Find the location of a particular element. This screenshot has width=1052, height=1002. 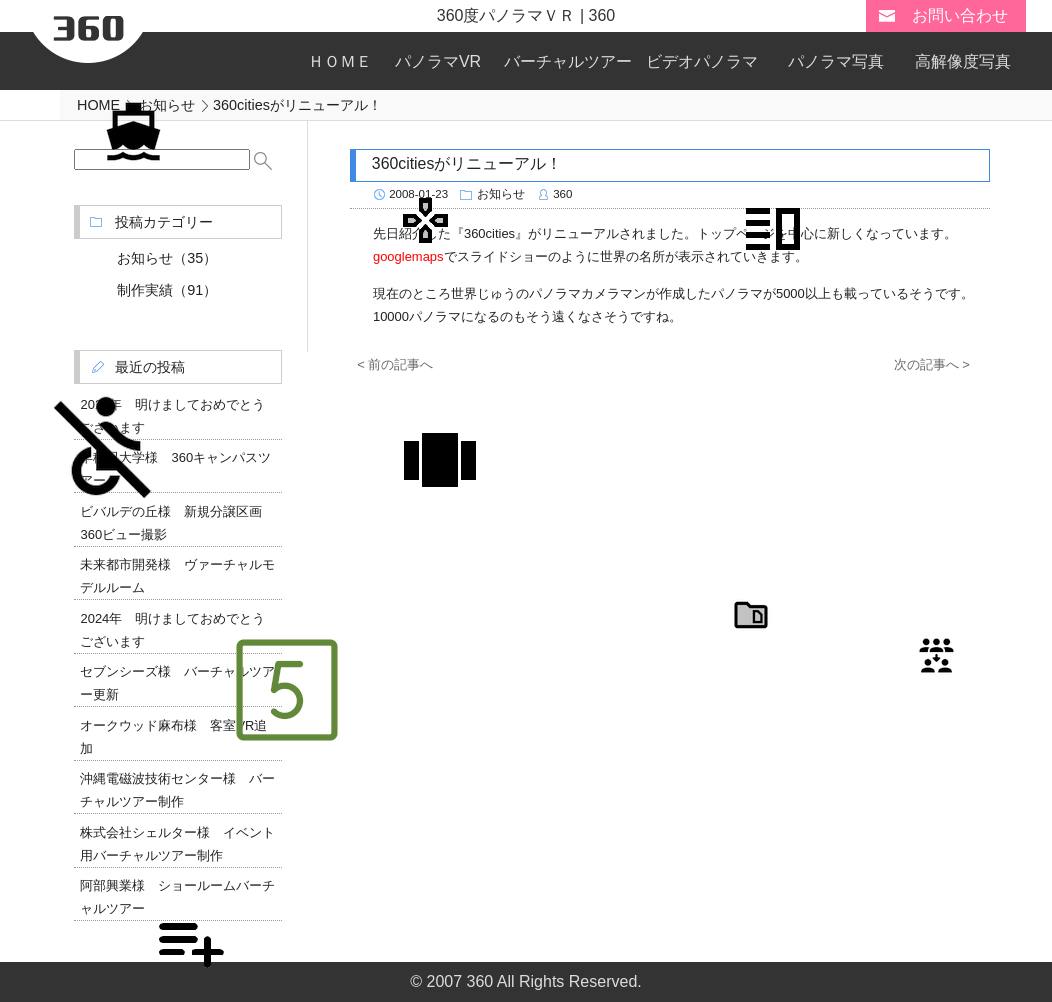

access saved code snippets is located at coordinates (751, 615).